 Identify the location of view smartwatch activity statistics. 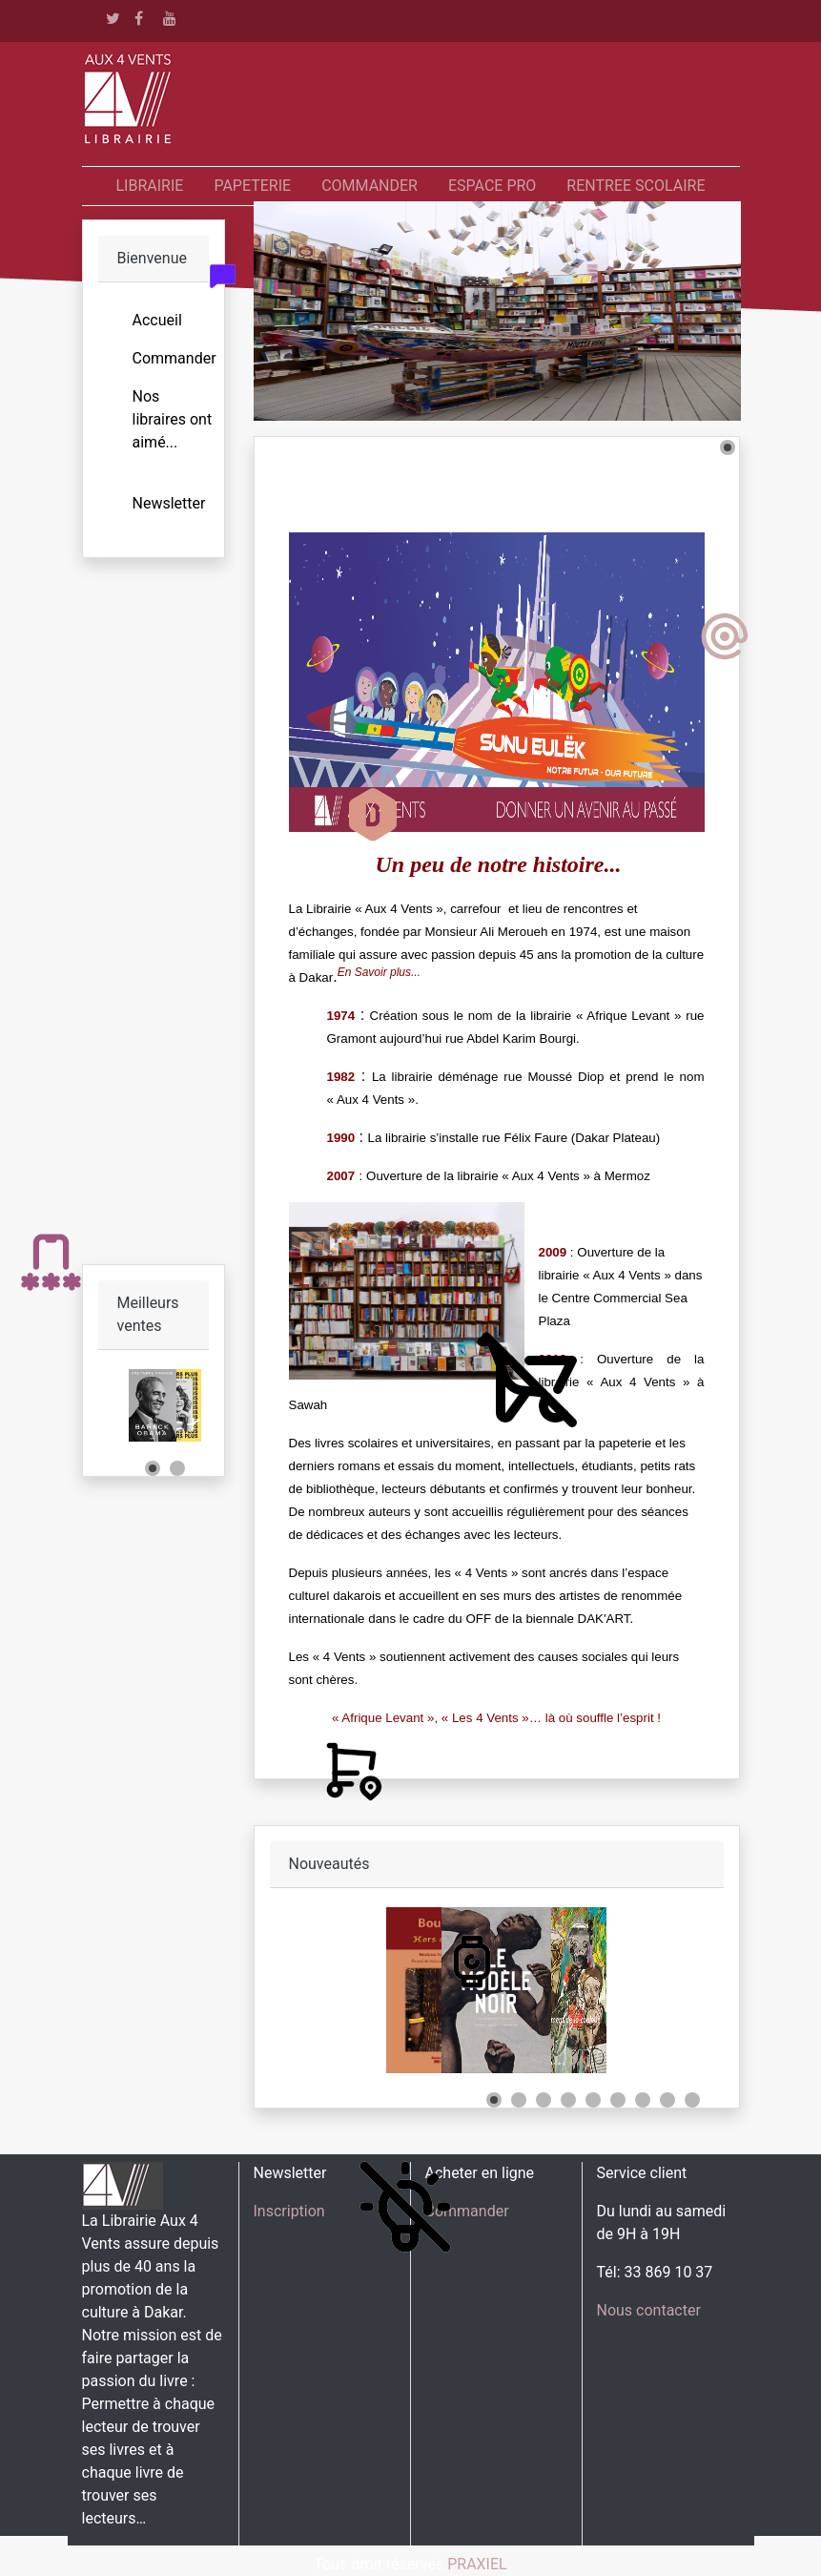
(472, 1962).